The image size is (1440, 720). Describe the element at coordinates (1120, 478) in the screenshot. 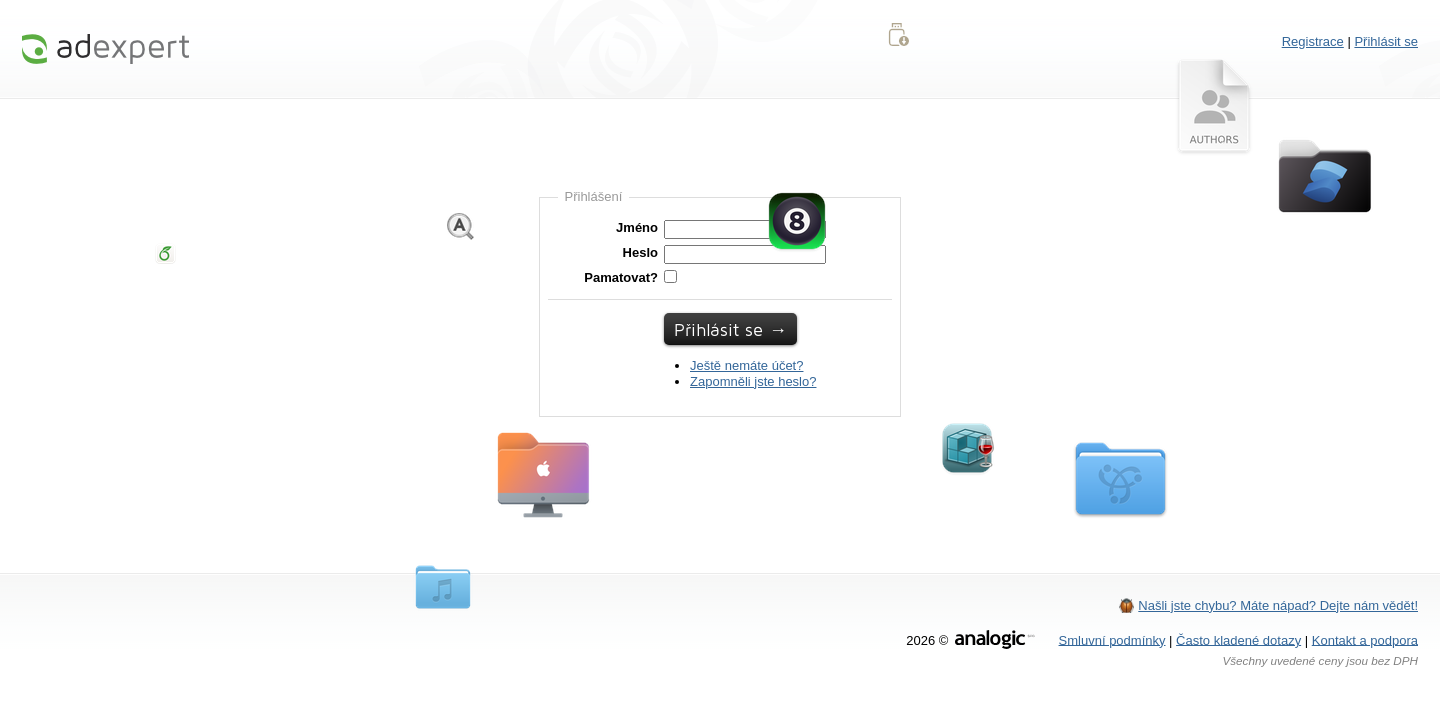

I see `open your communication files folder` at that location.